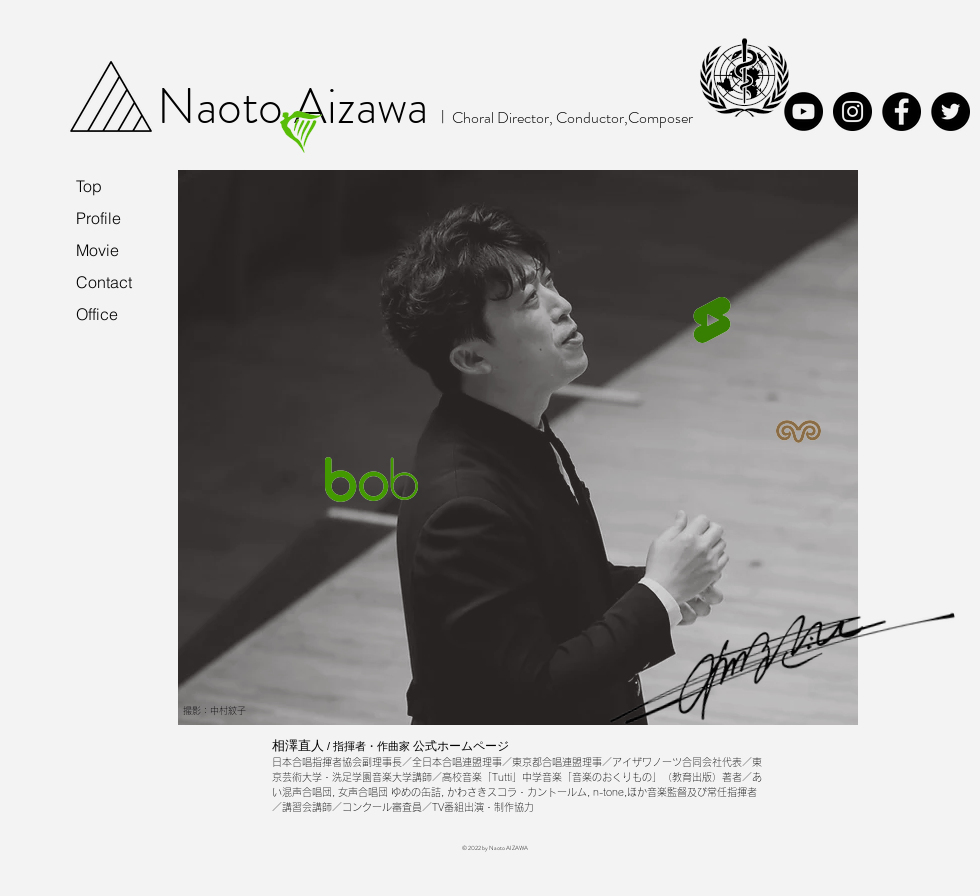  Describe the element at coordinates (744, 77) in the screenshot. I see `world health organization official logo` at that location.